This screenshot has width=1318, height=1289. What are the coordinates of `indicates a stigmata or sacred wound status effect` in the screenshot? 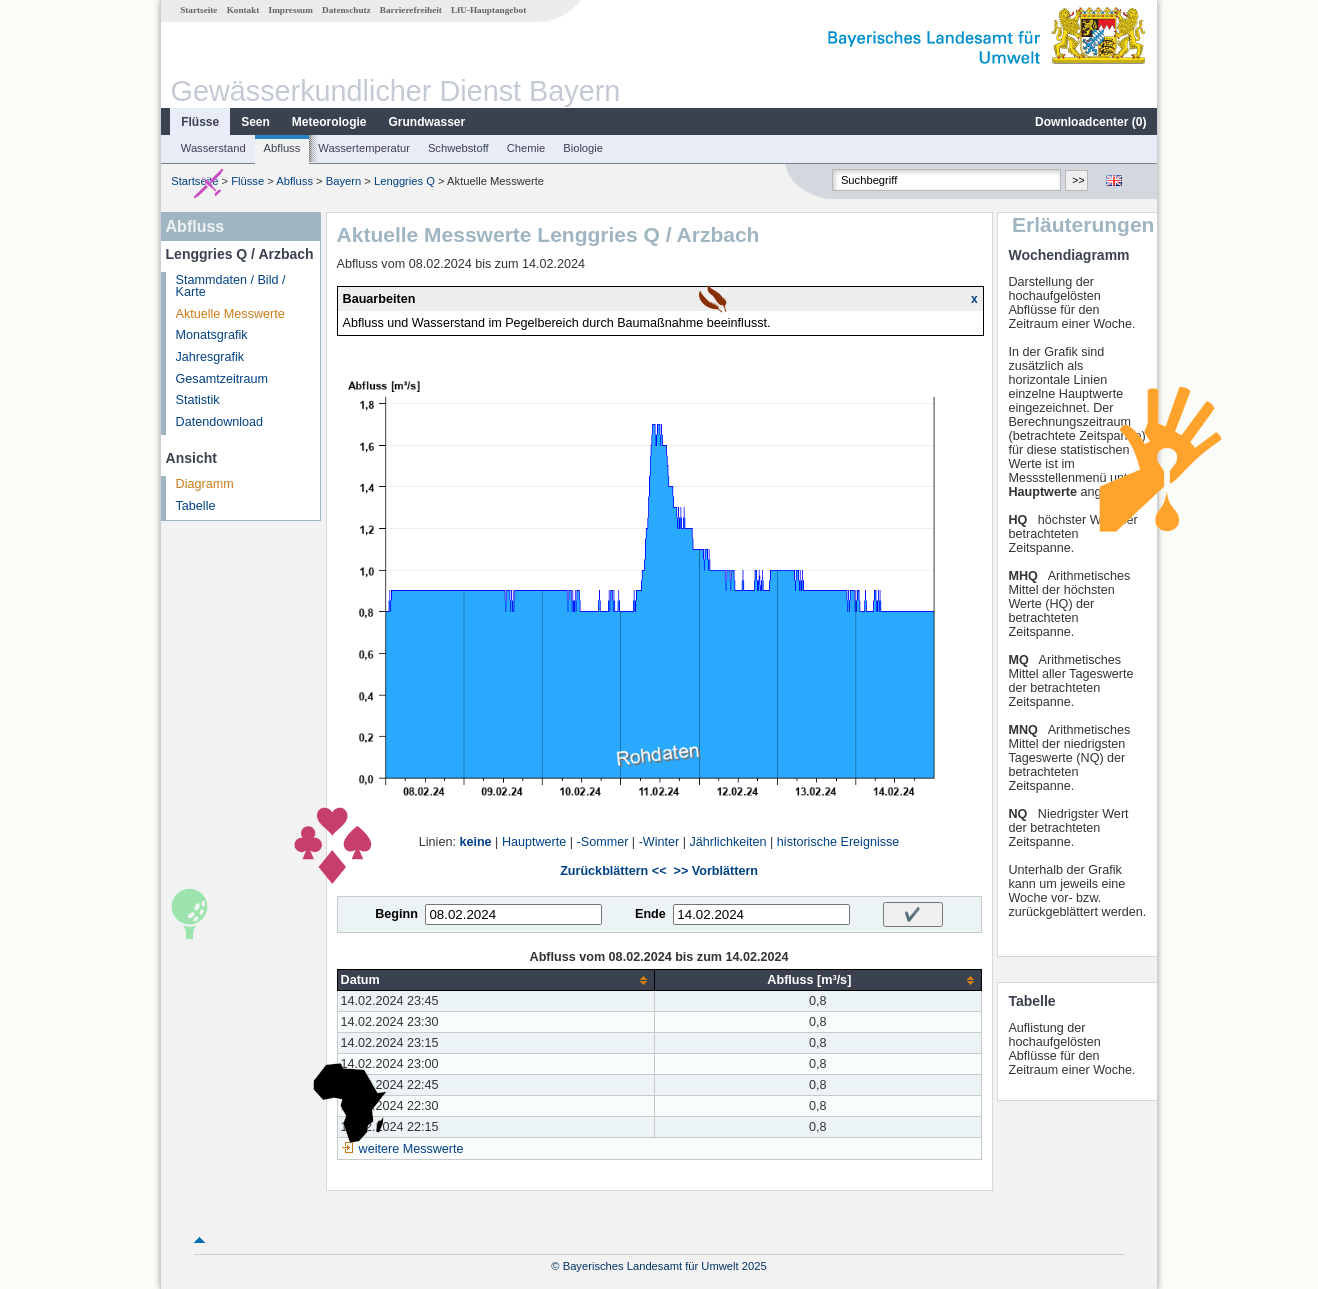 It's located at (1174, 459).